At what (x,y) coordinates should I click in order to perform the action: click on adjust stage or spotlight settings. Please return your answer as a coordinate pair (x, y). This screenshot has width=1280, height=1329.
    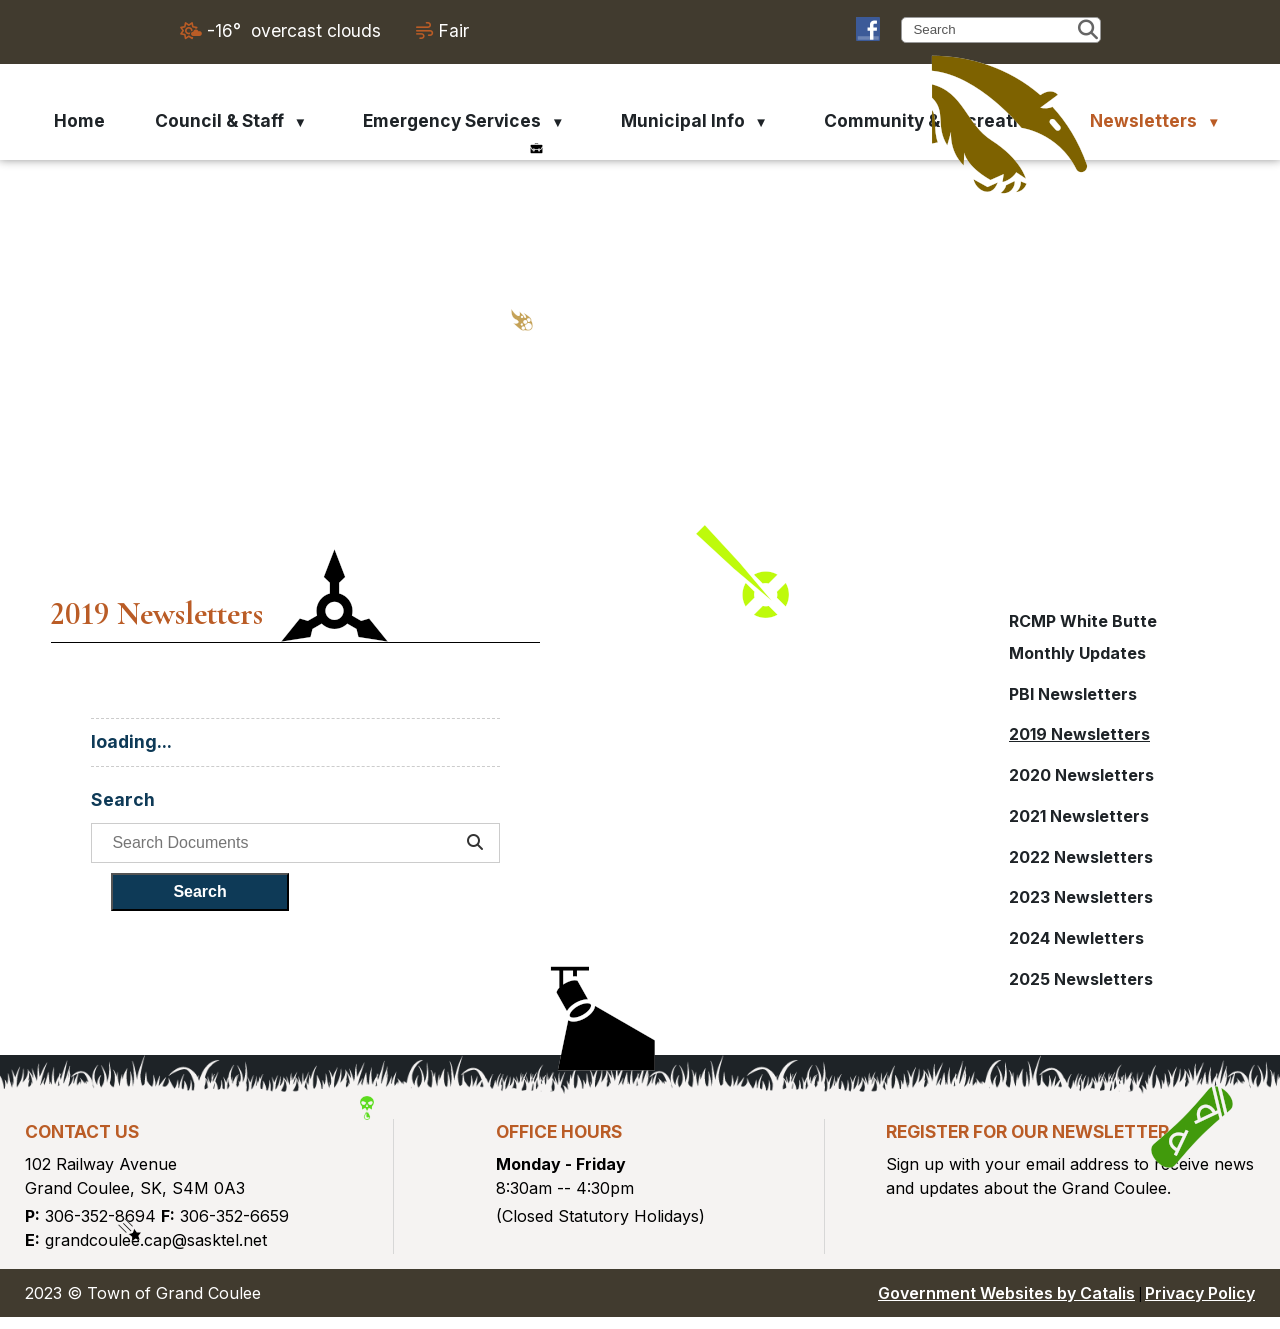
    Looking at the image, I should click on (603, 1019).